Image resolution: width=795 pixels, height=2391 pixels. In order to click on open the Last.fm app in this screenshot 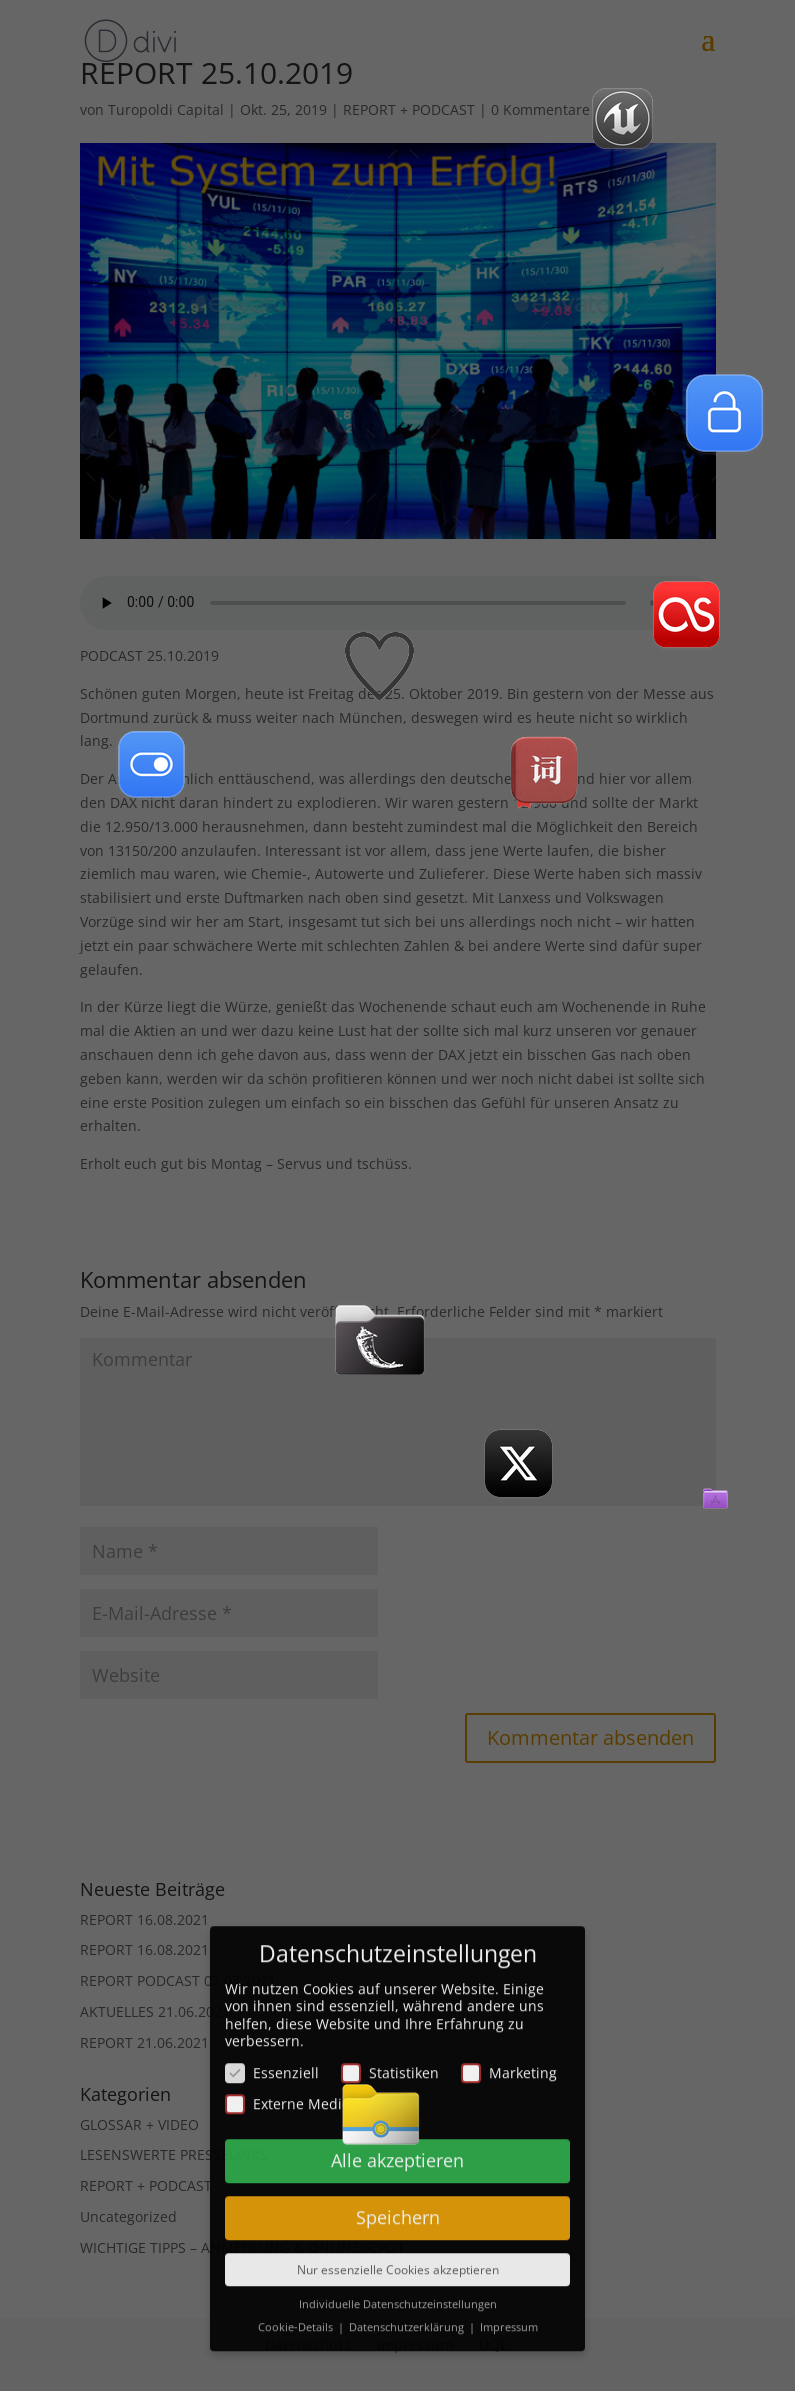, I will do `click(686, 614)`.